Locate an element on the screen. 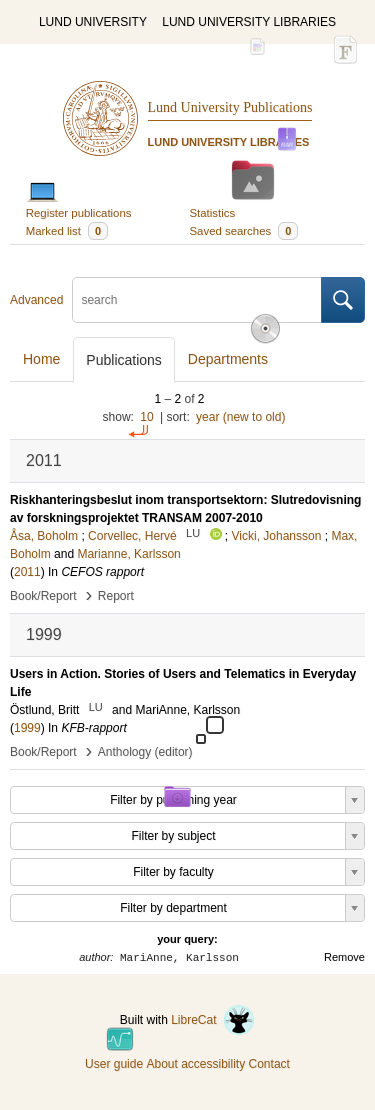 This screenshot has width=375, height=1110. represents a macbook device in system settings is located at coordinates (42, 189).